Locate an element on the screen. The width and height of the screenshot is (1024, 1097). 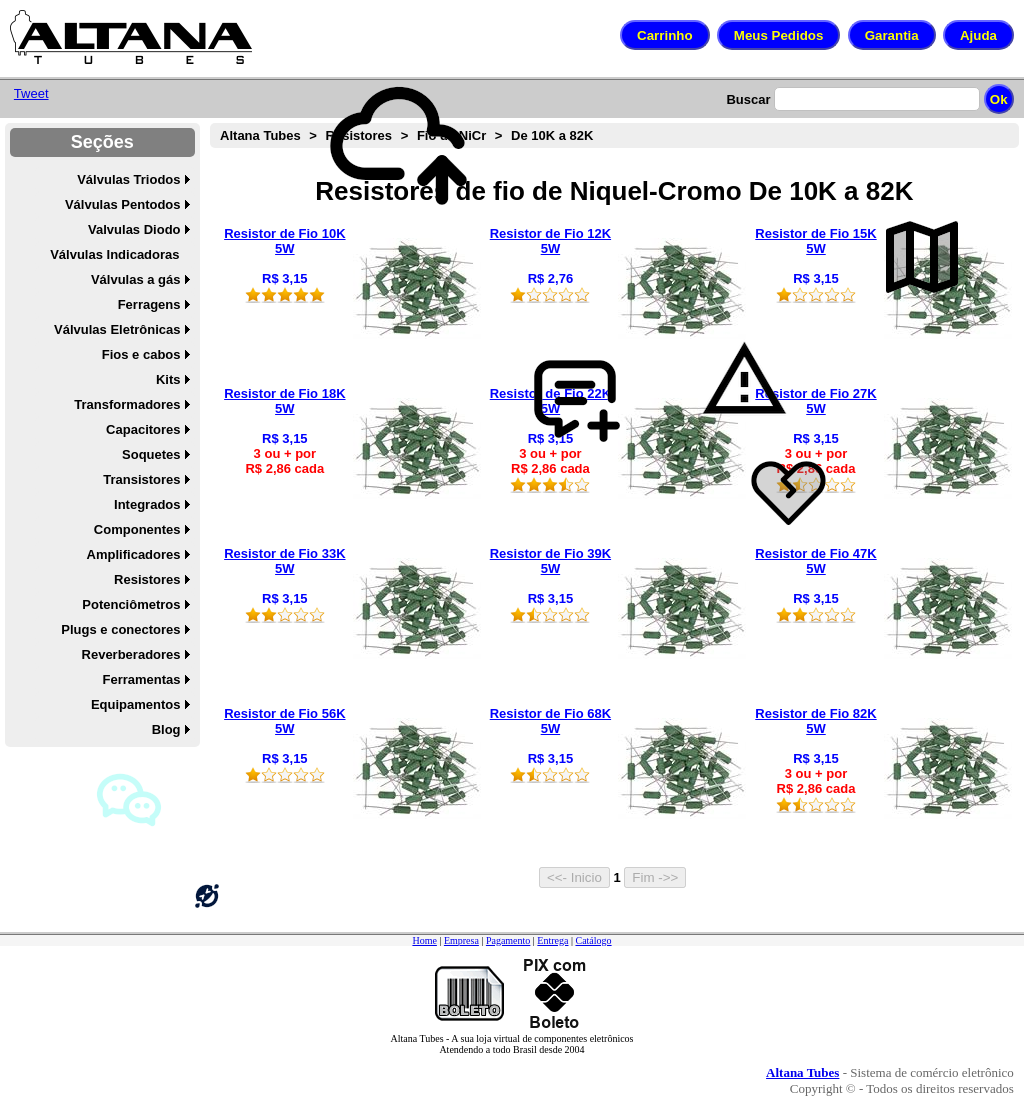
compose a new message is located at coordinates (575, 397).